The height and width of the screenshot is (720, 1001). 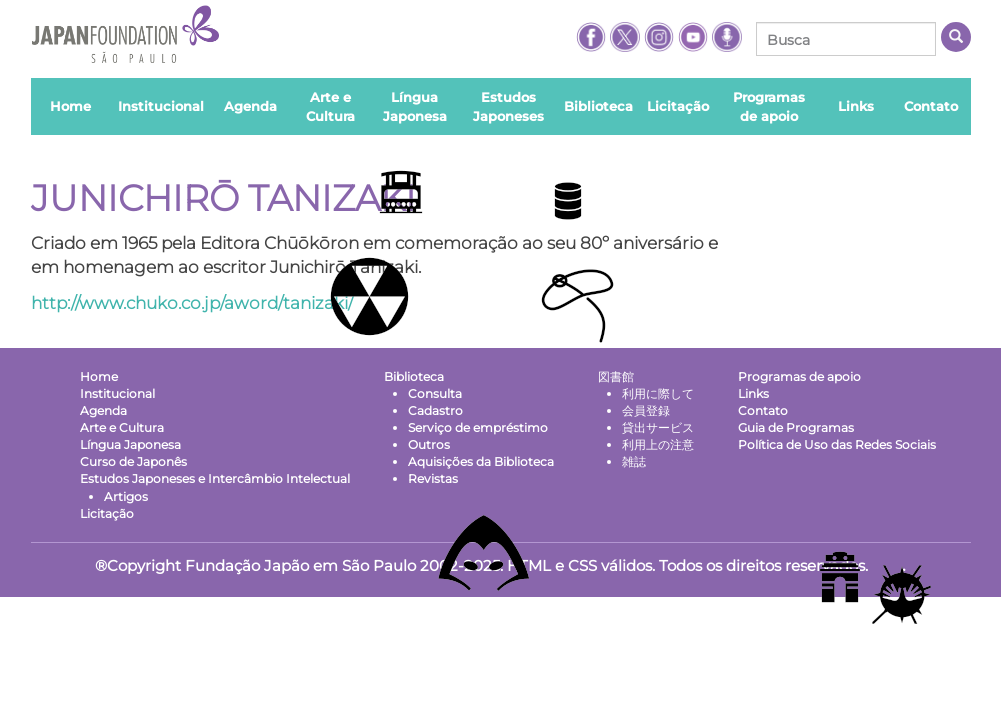 I want to click on activate magic or special ability, so click(x=901, y=594).